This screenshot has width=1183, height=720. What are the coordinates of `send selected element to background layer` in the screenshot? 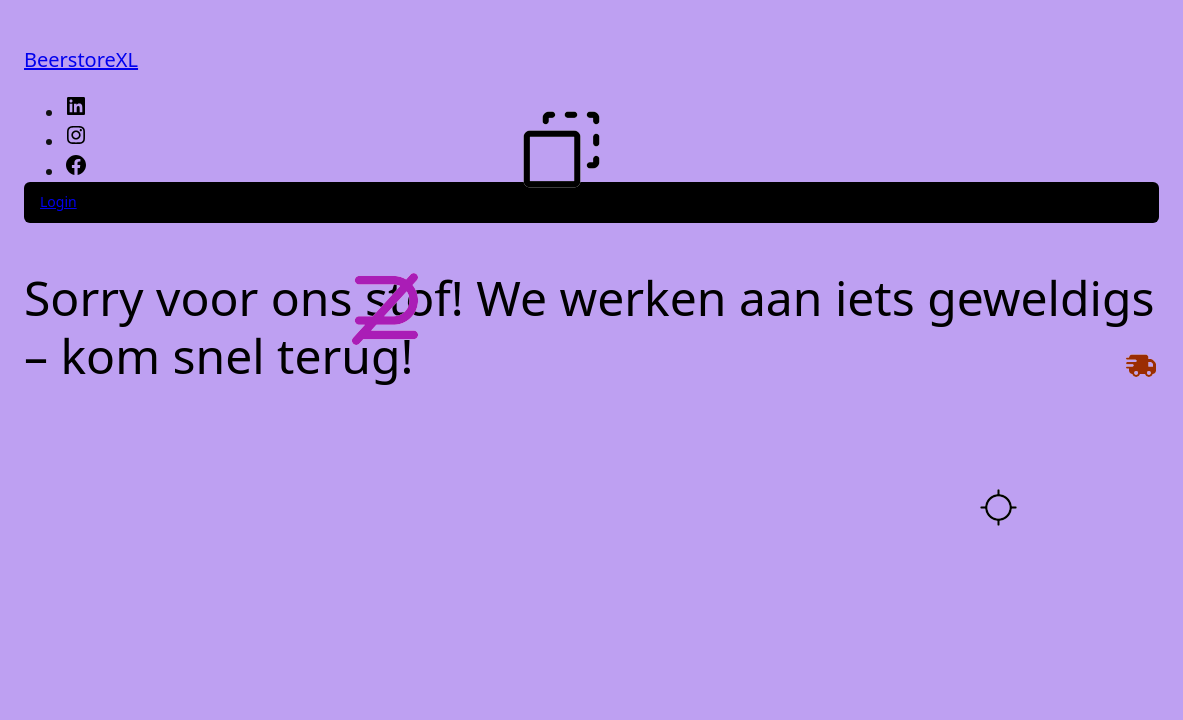 It's located at (561, 149).